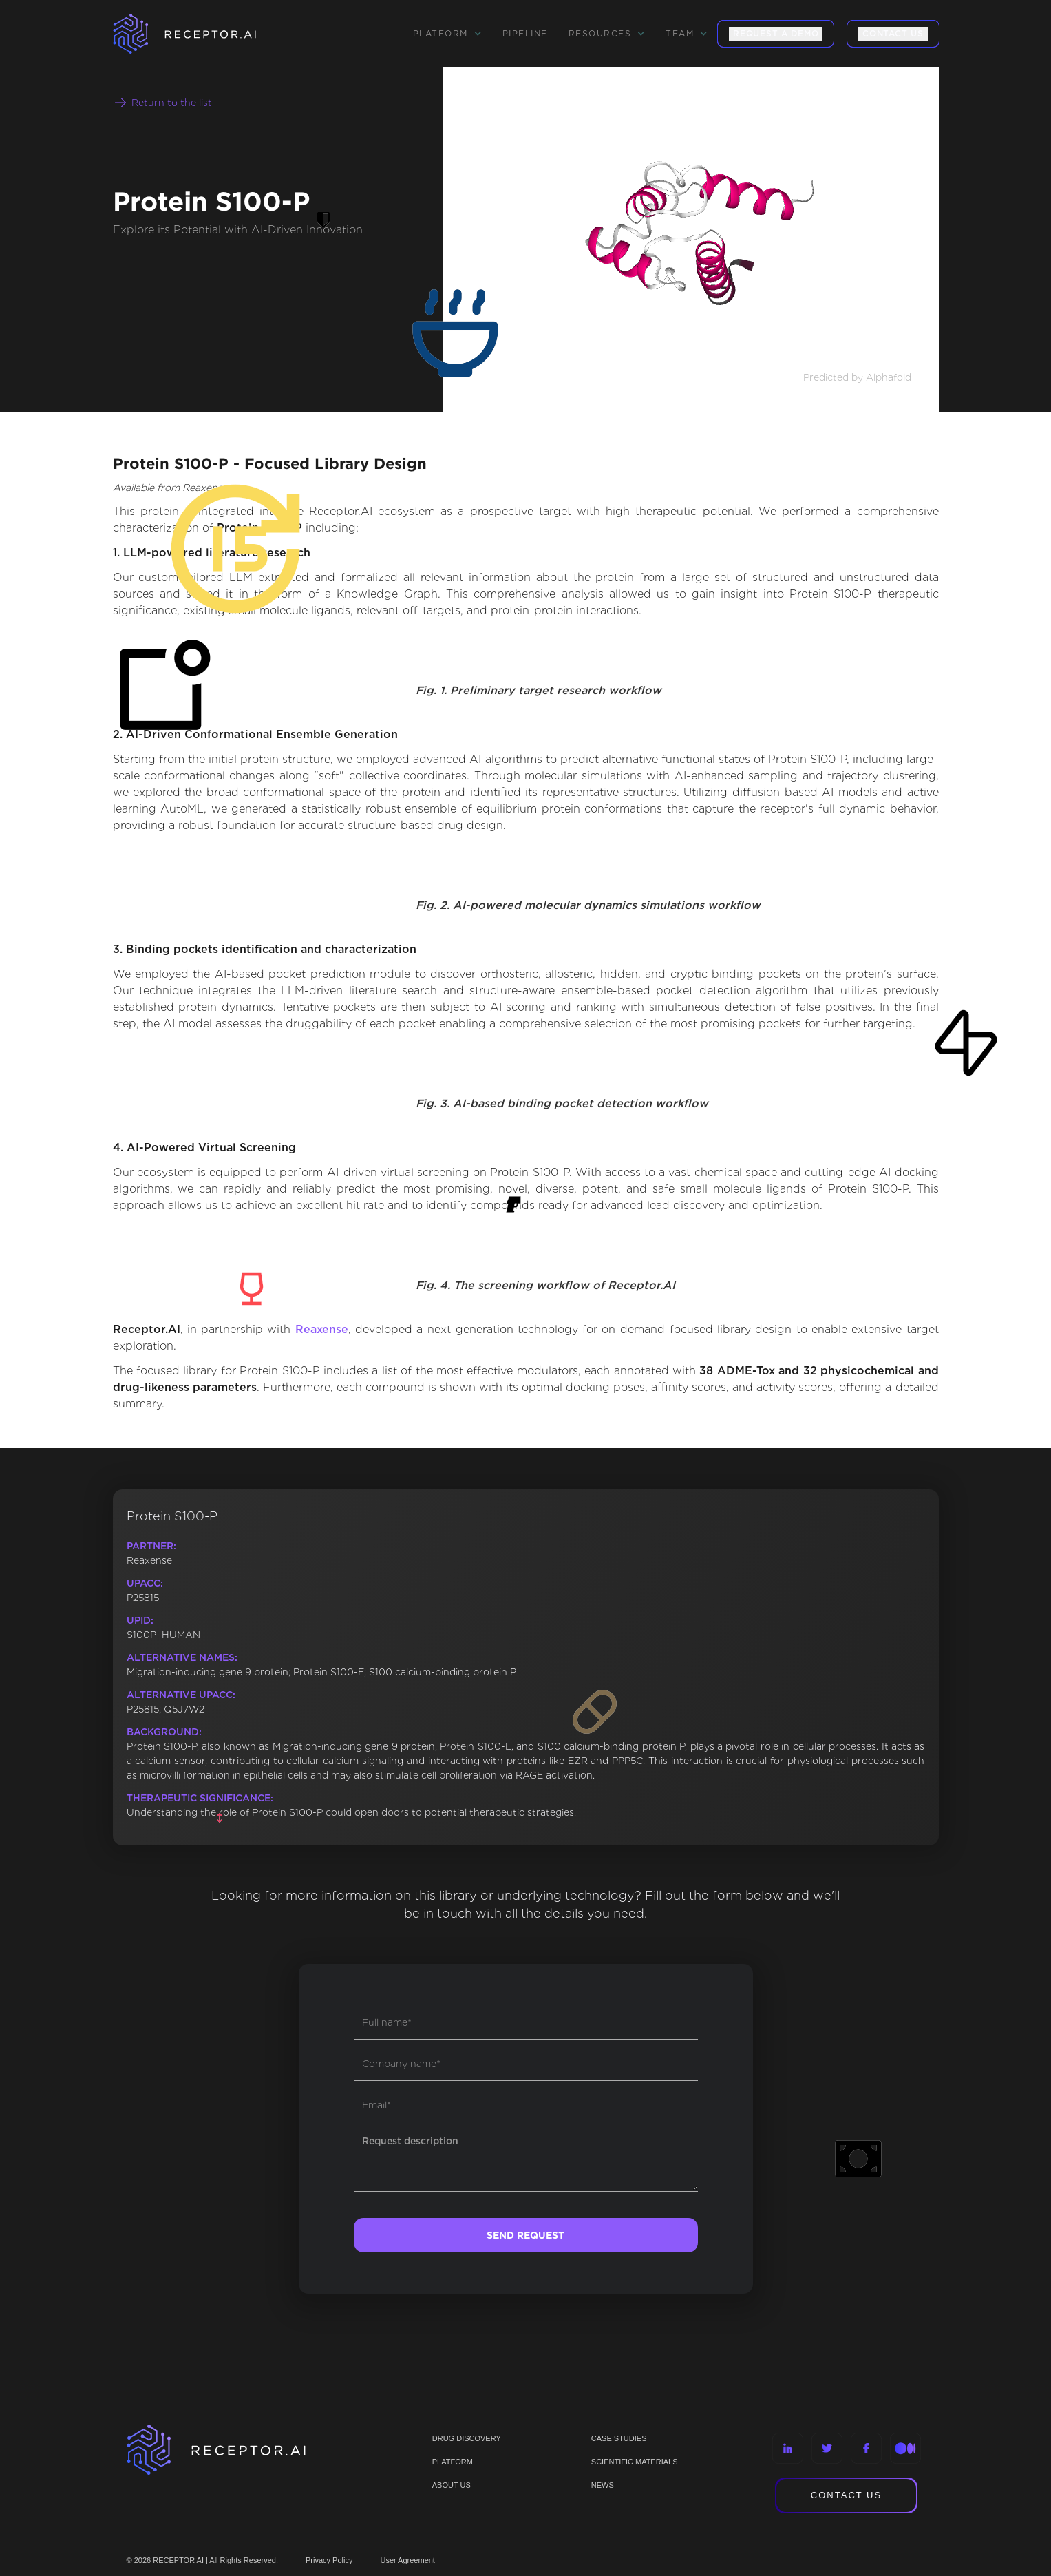  Describe the element at coordinates (251, 1288) in the screenshot. I see `browse wine or beverage menu` at that location.